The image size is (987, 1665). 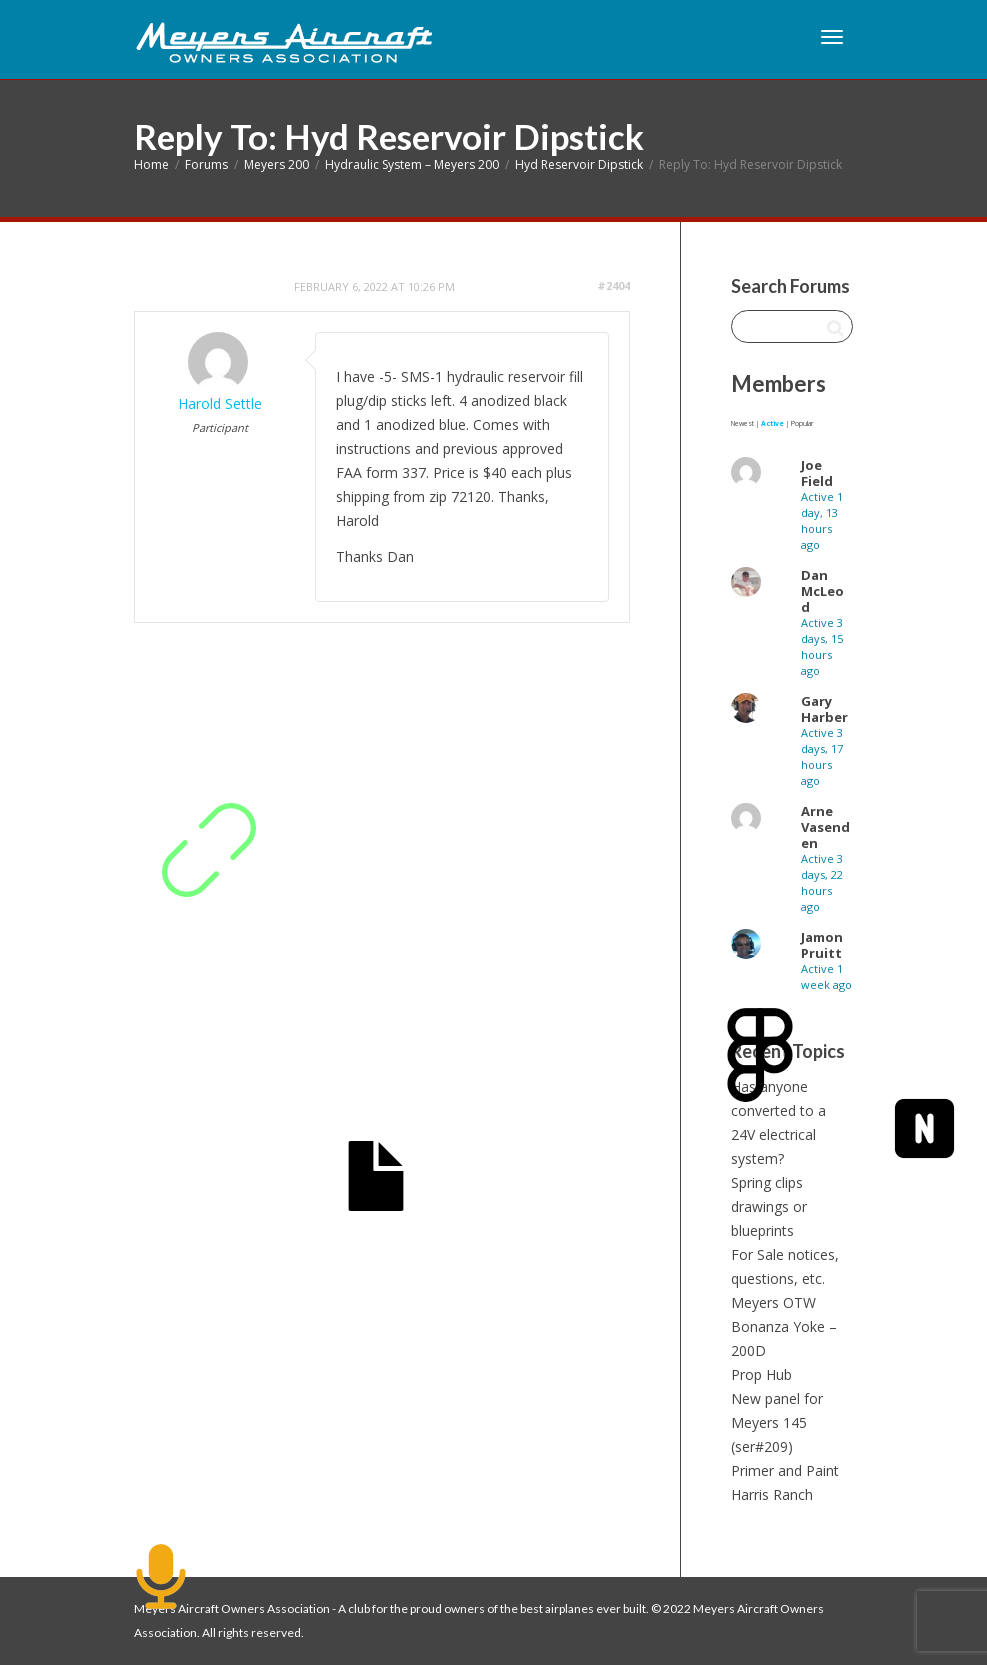 I want to click on unlink or disconnect a URL, so click(x=209, y=850).